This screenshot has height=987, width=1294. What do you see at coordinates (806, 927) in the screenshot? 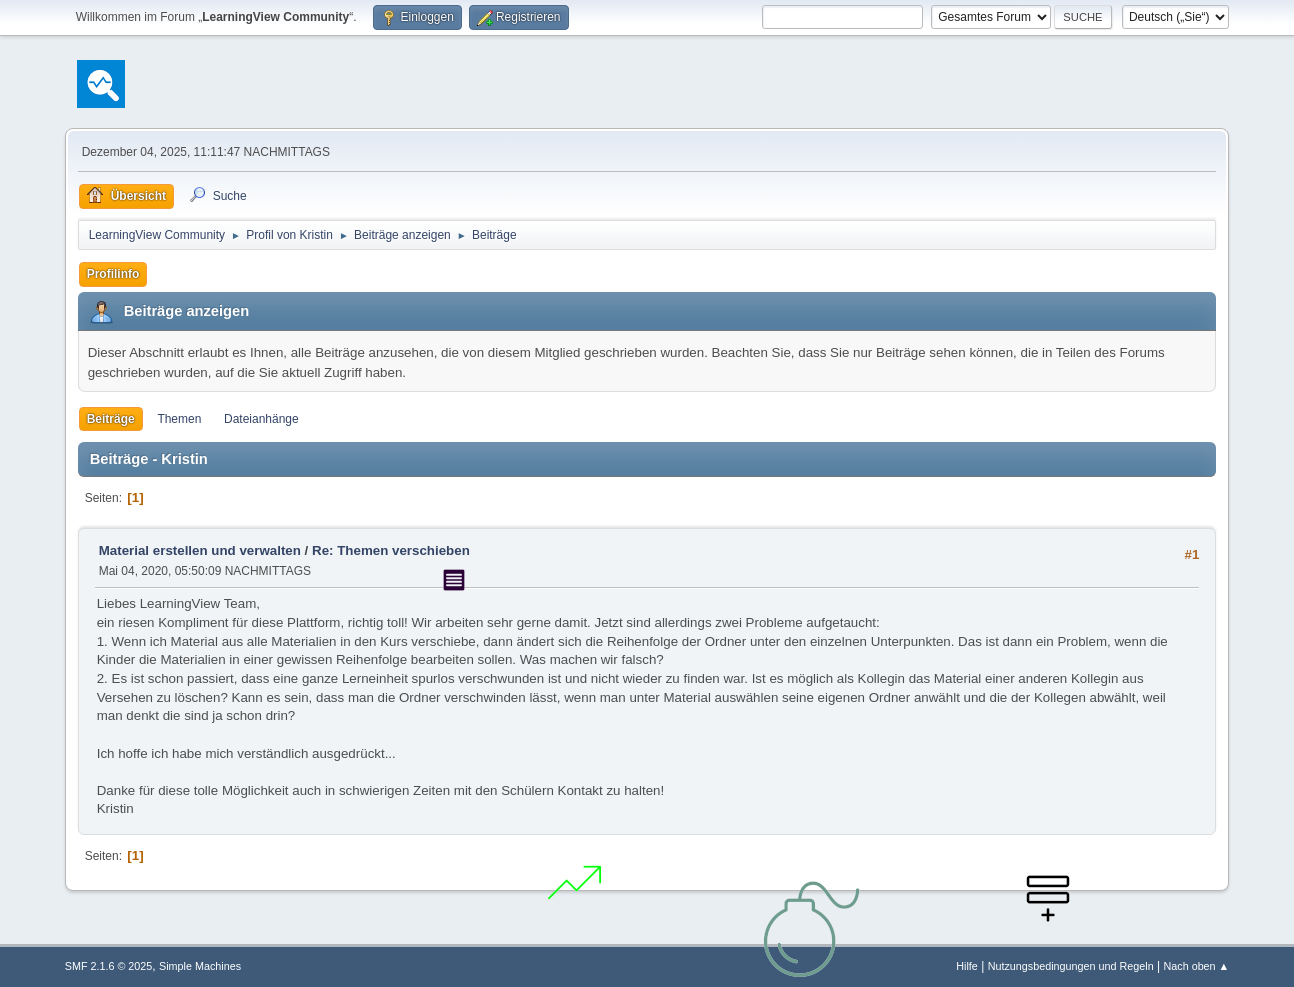
I see `indicates a destructive or irreversible action` at bounding box center [806, 927].